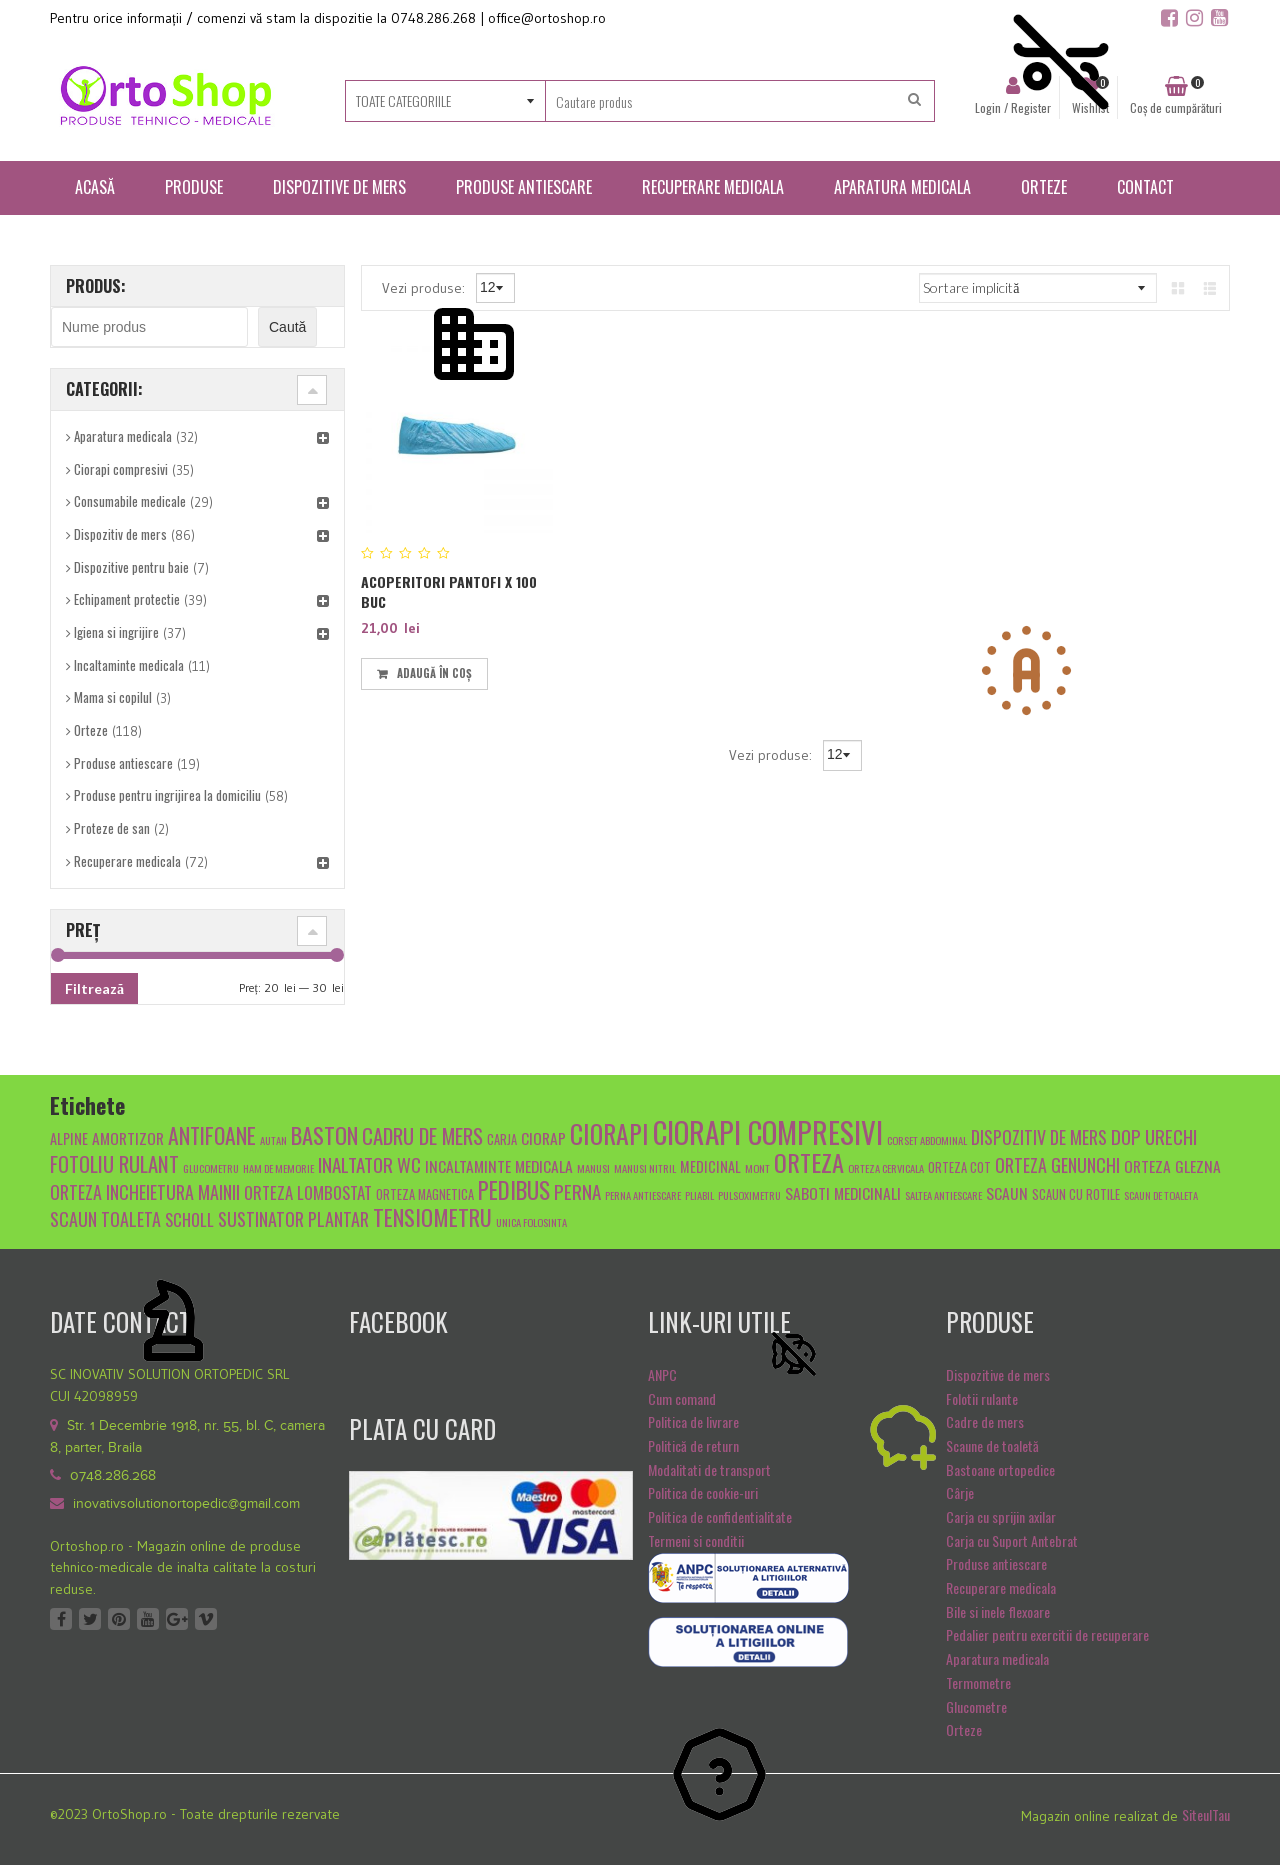 Image resolution: width=1280 pixels, height=1865 pixels. What do you see at coordinates (719, 1774) in the screenshot?
I see `access help or support` at bounding box center [719, 1774].